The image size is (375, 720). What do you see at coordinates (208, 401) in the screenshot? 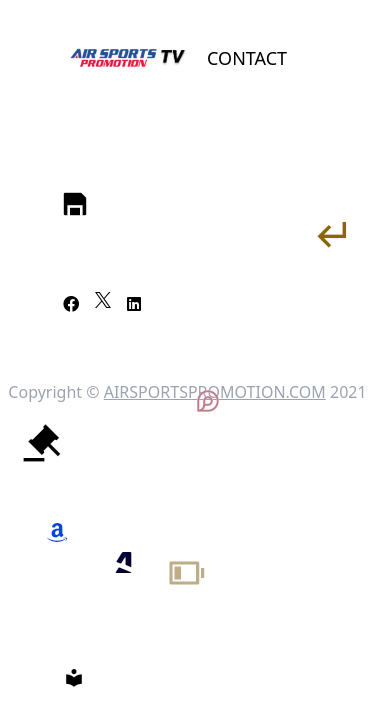
I see `open microsoft loop app` at bounding box center [208, 401].